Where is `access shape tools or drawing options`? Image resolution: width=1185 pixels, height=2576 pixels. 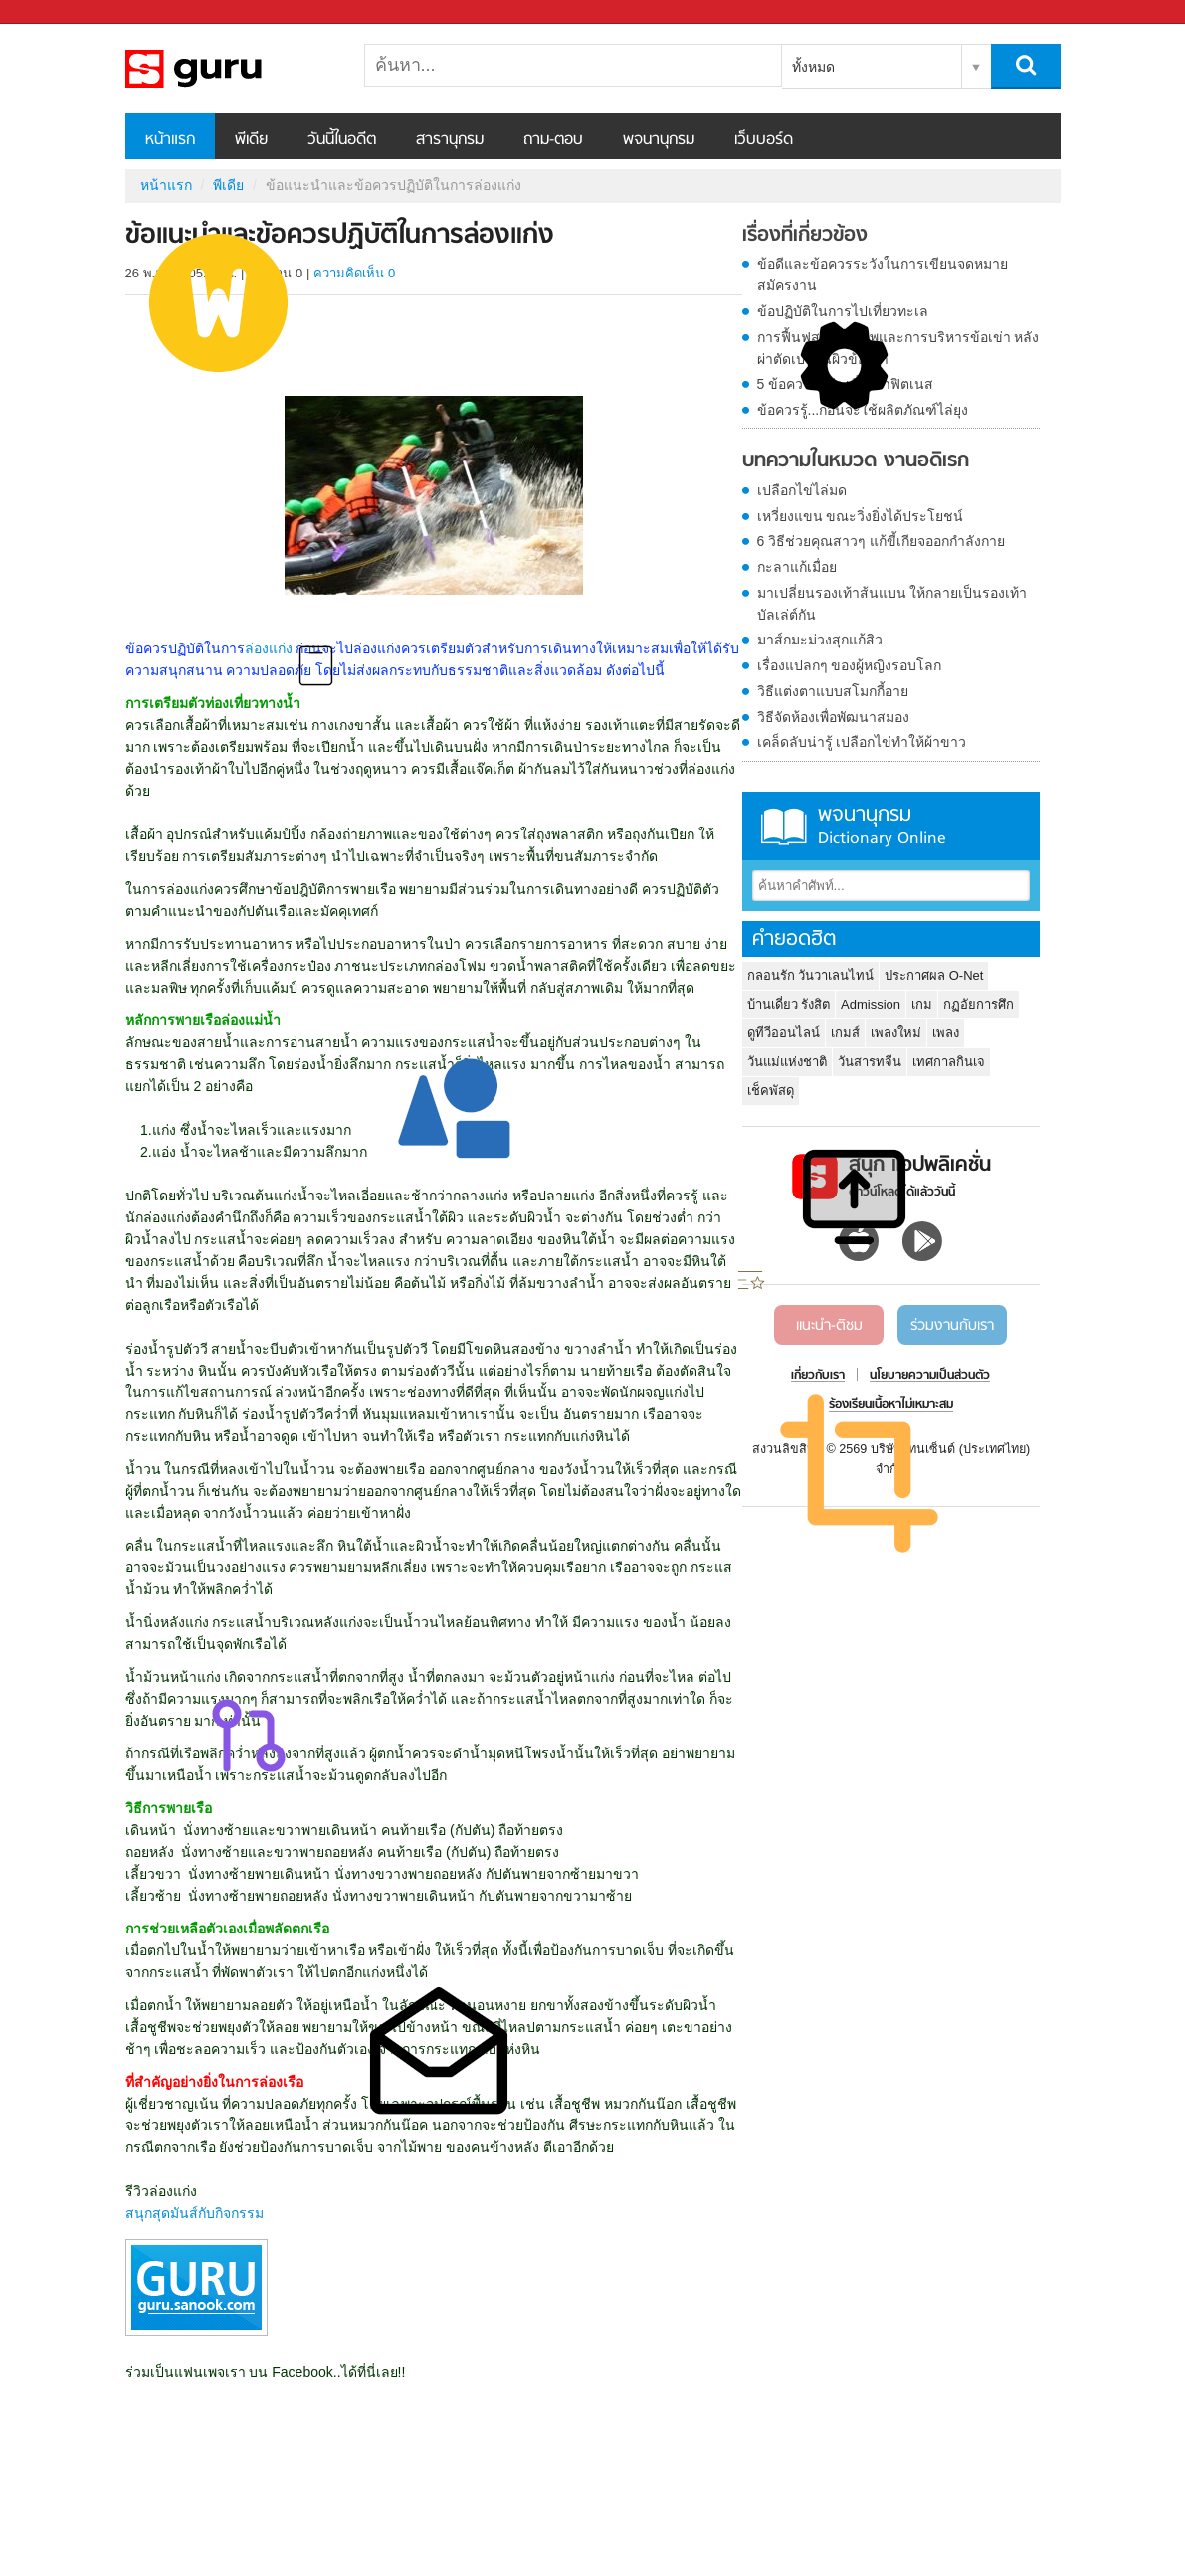
access shape tools or drawing options is located at coordinates (456, 1112).